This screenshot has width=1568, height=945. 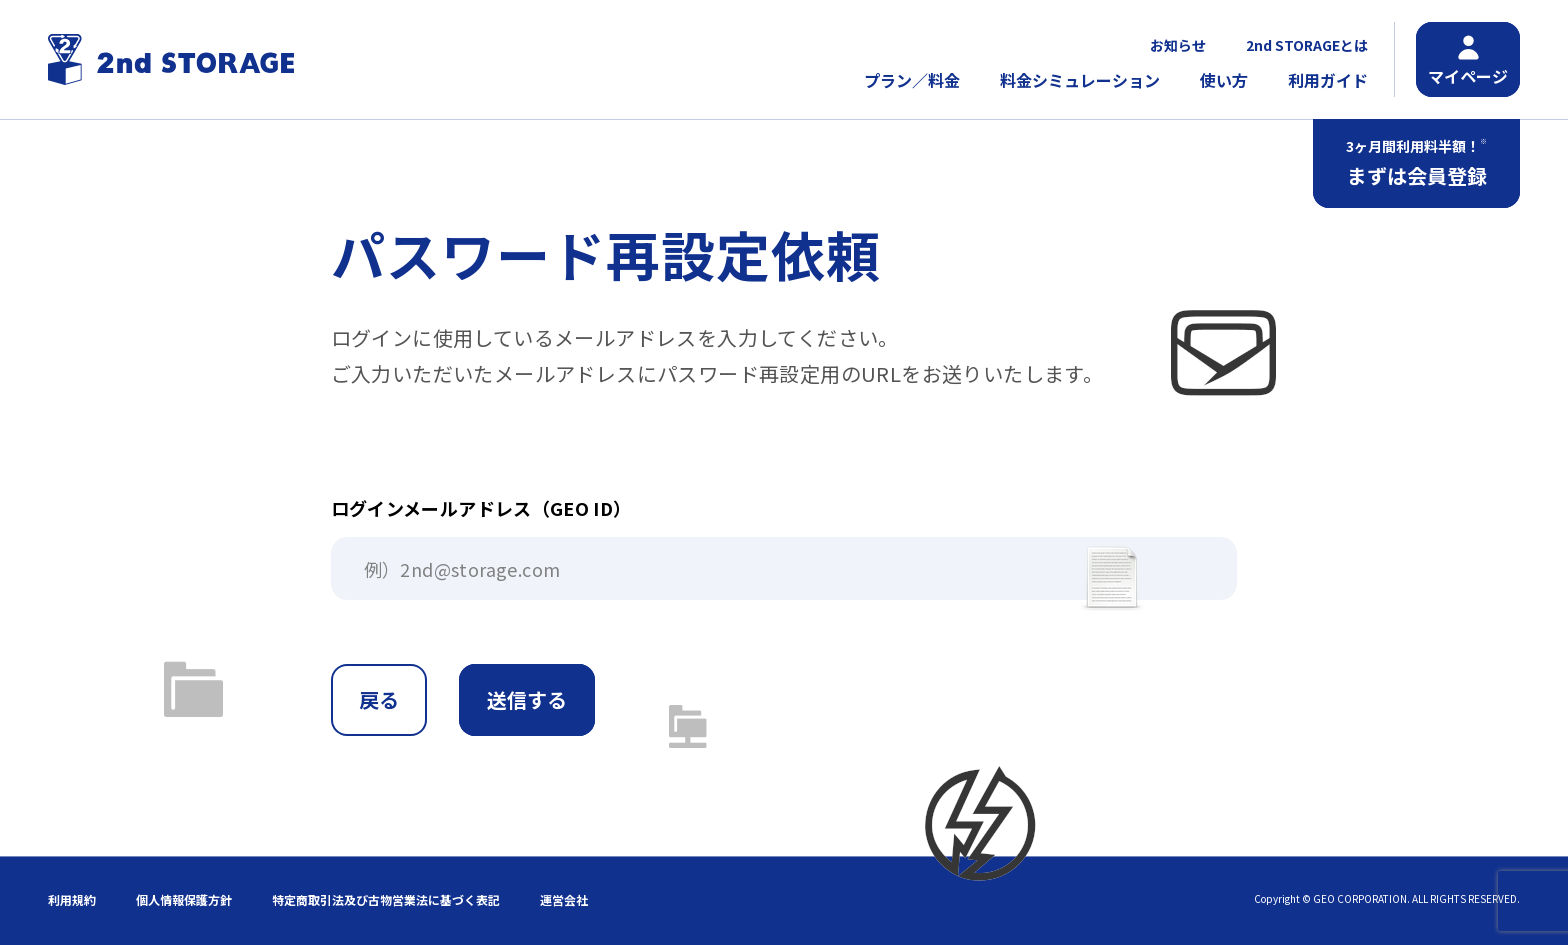 I want to click on a plain text file or document, so click(x=1113, y=577).